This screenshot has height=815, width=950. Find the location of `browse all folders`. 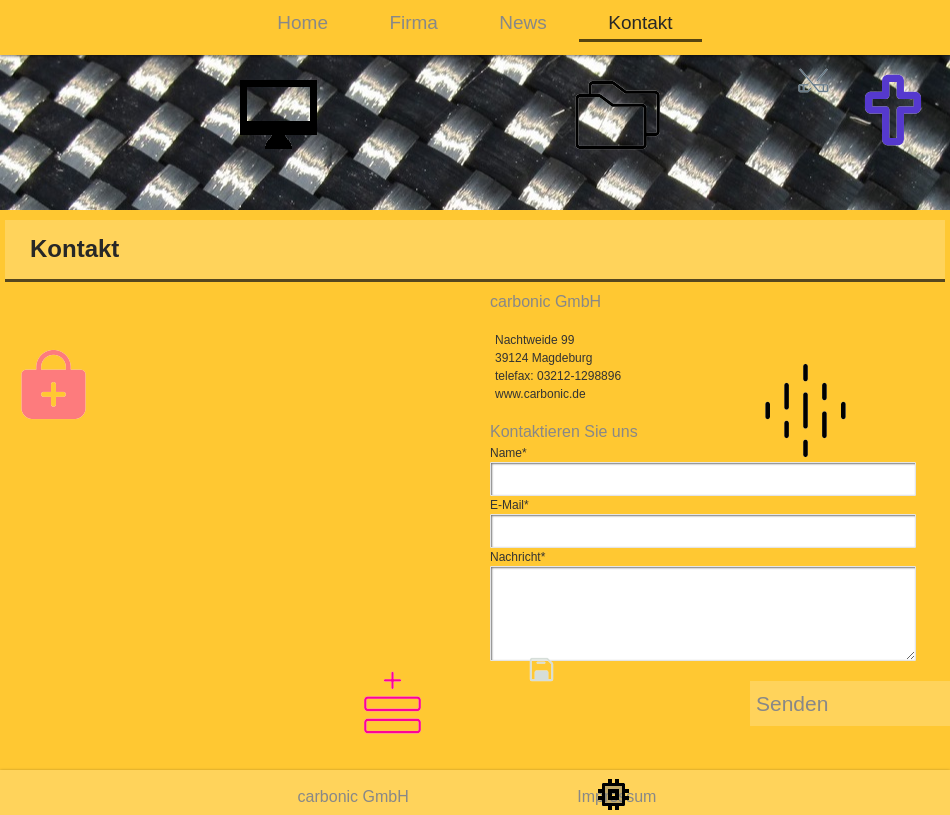

browse all folders is located at coordinates (616, 115).